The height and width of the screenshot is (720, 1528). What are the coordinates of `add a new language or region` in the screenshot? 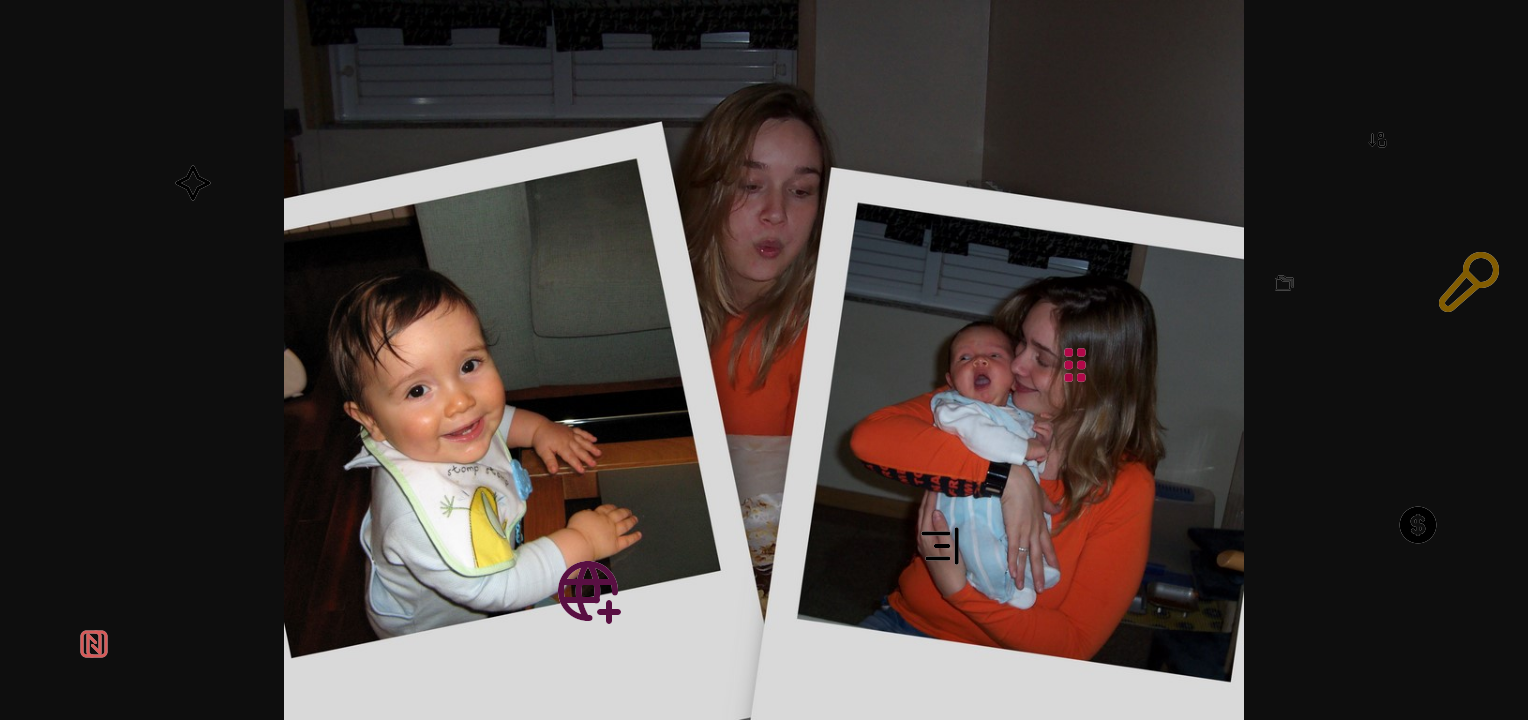 It's located at (588, 591).